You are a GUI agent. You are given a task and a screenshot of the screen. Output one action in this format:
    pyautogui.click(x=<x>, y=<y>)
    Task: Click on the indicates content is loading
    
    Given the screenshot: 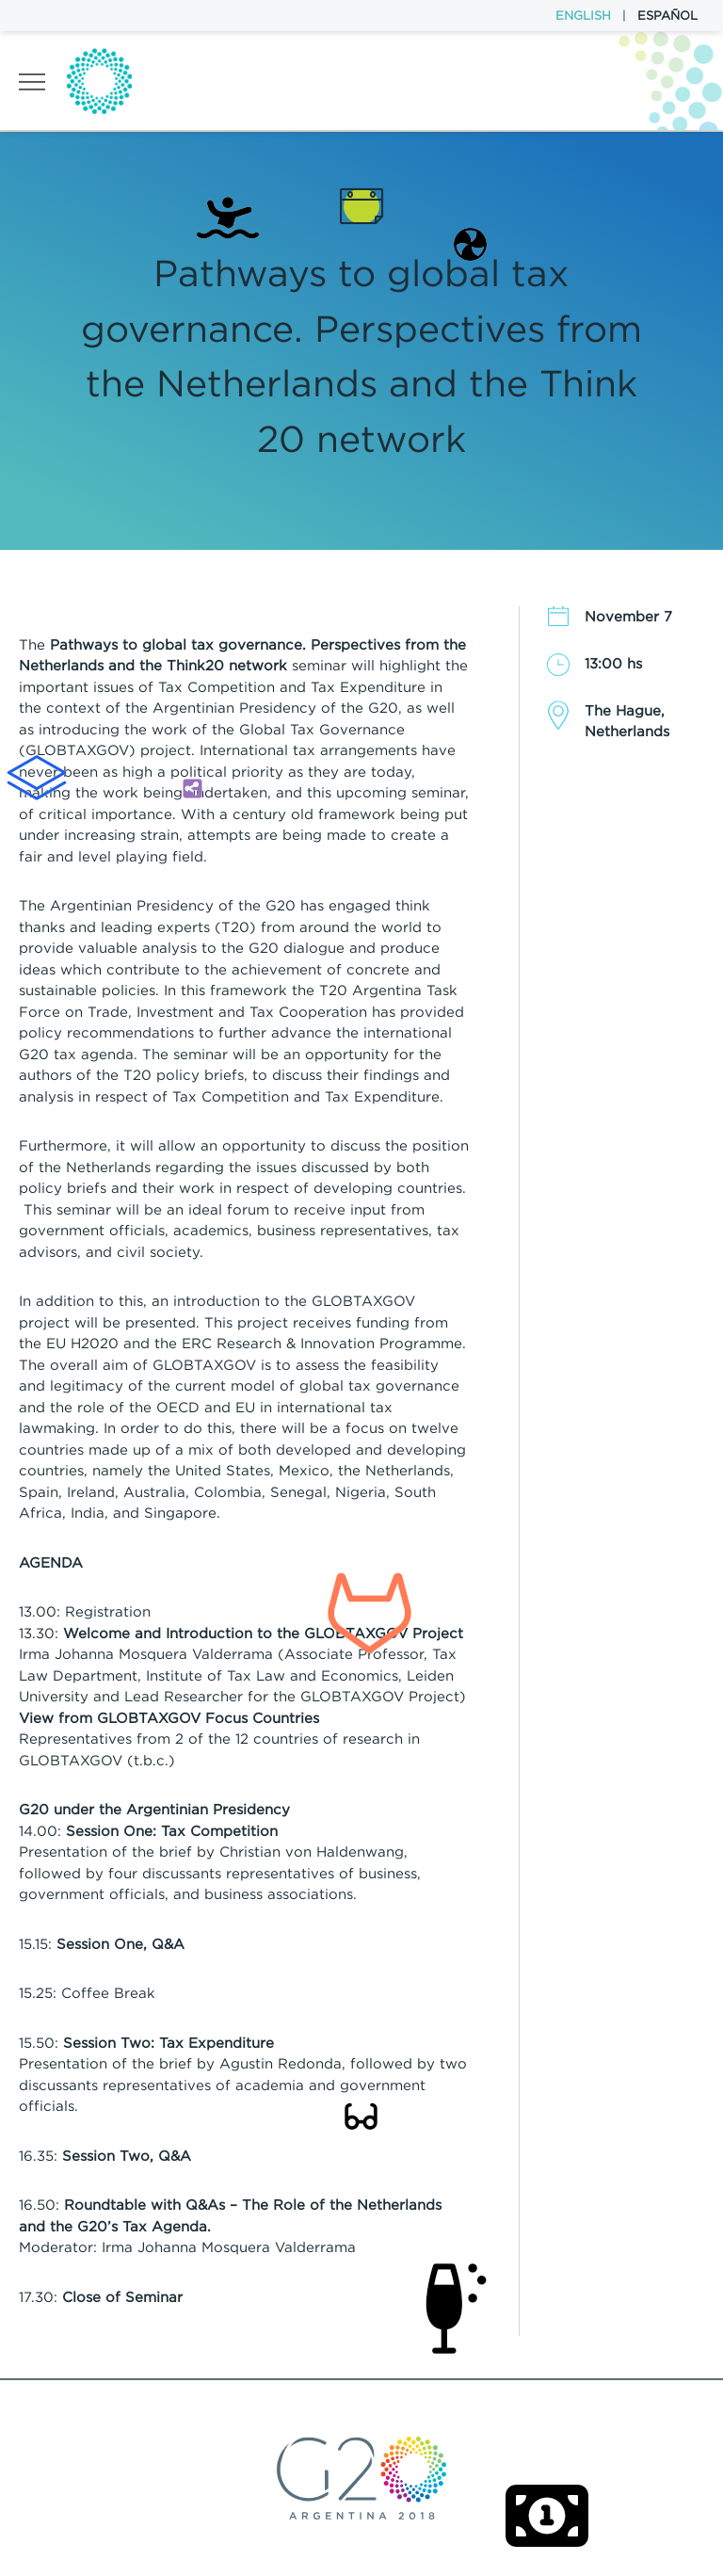 What is the action you would take?
    pyautogui.click(x=470, y=244)
    